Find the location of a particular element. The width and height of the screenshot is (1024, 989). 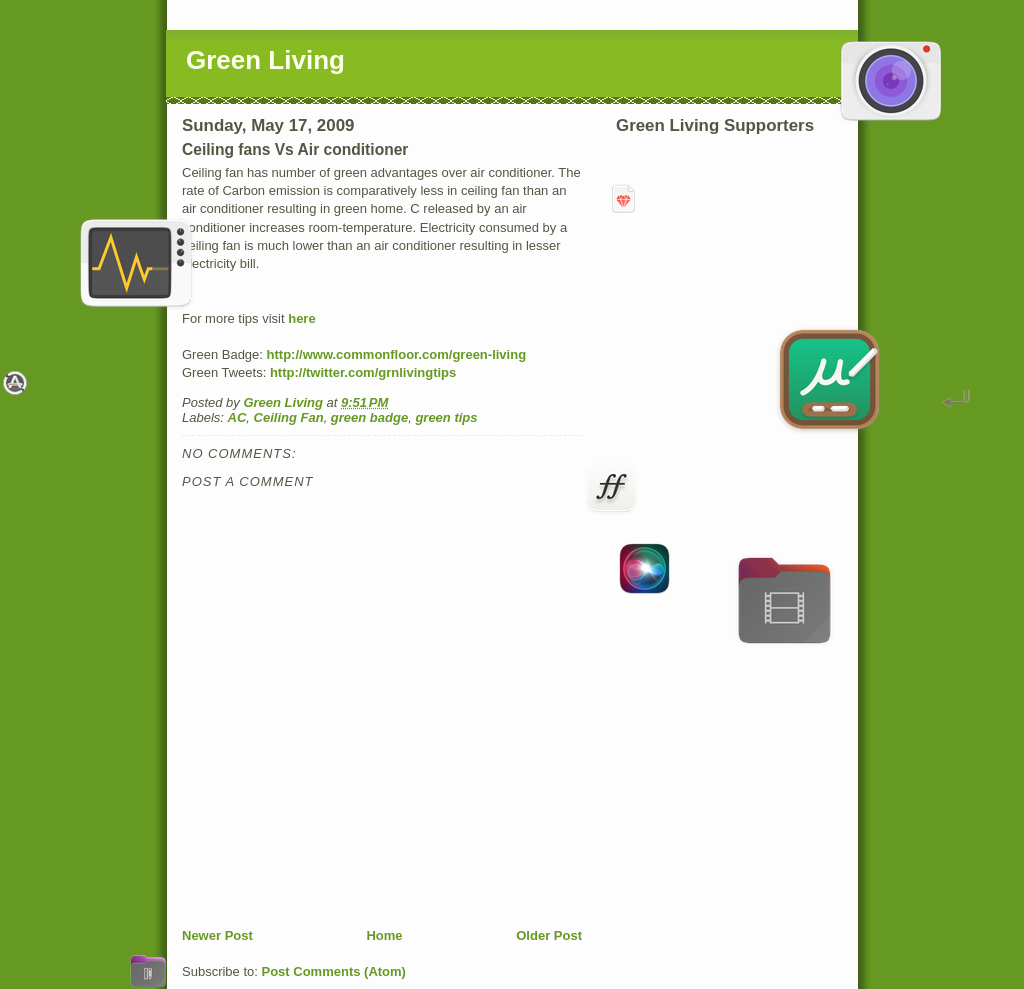

open fontforge font editing application is located at coordinates (611, 486).